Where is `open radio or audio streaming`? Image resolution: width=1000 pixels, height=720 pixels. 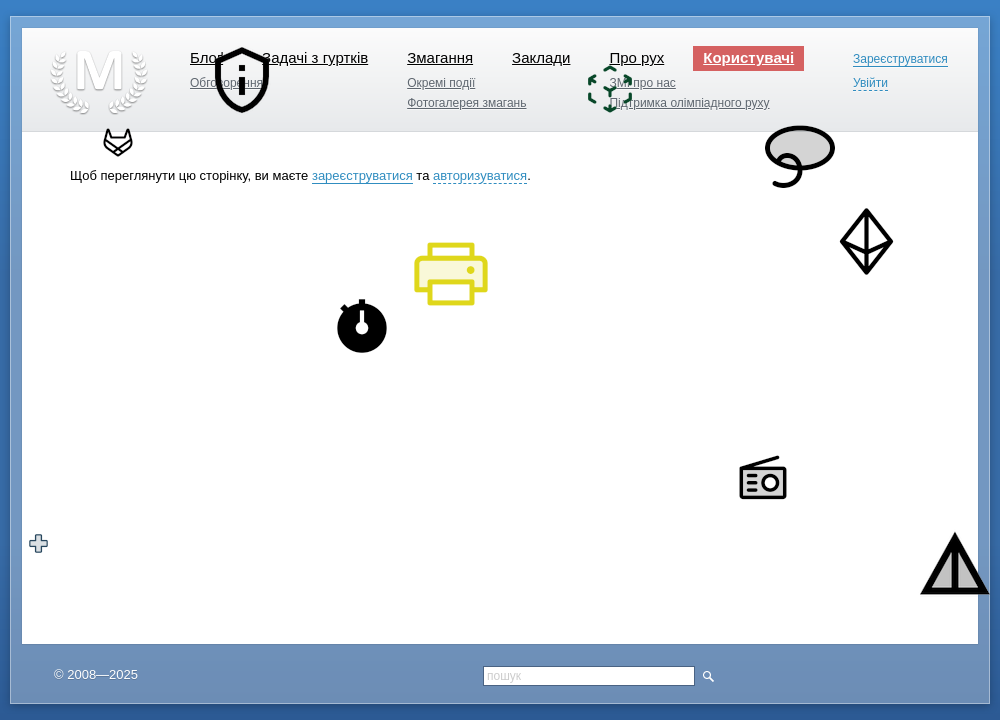 open radio or audio streaming is located at coordinates (763, 481).